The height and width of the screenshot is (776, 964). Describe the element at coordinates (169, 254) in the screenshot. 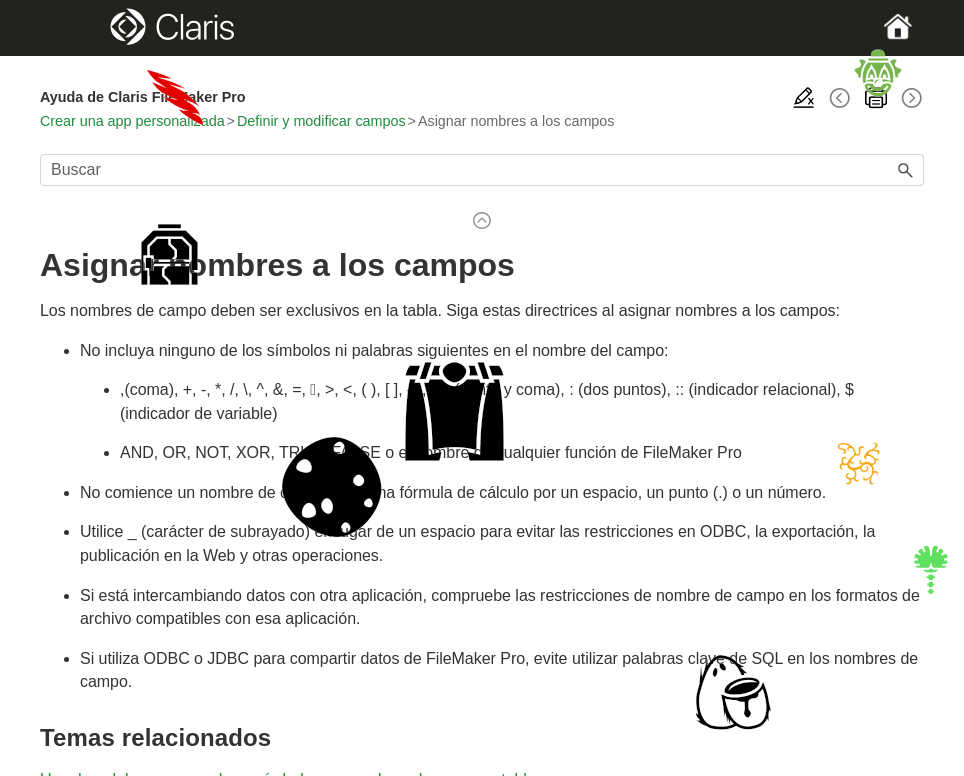

I see `access airlock or sealed compartment controls` at that location.